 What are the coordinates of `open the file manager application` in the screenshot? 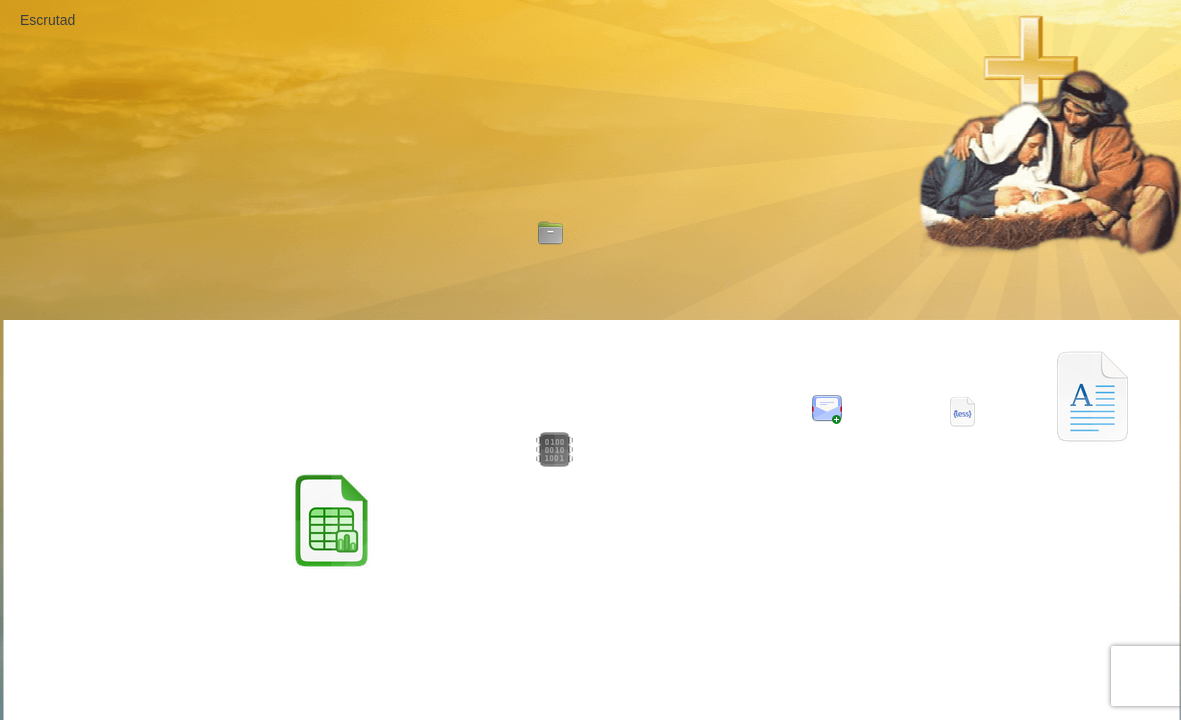 It's located at (550, 232).